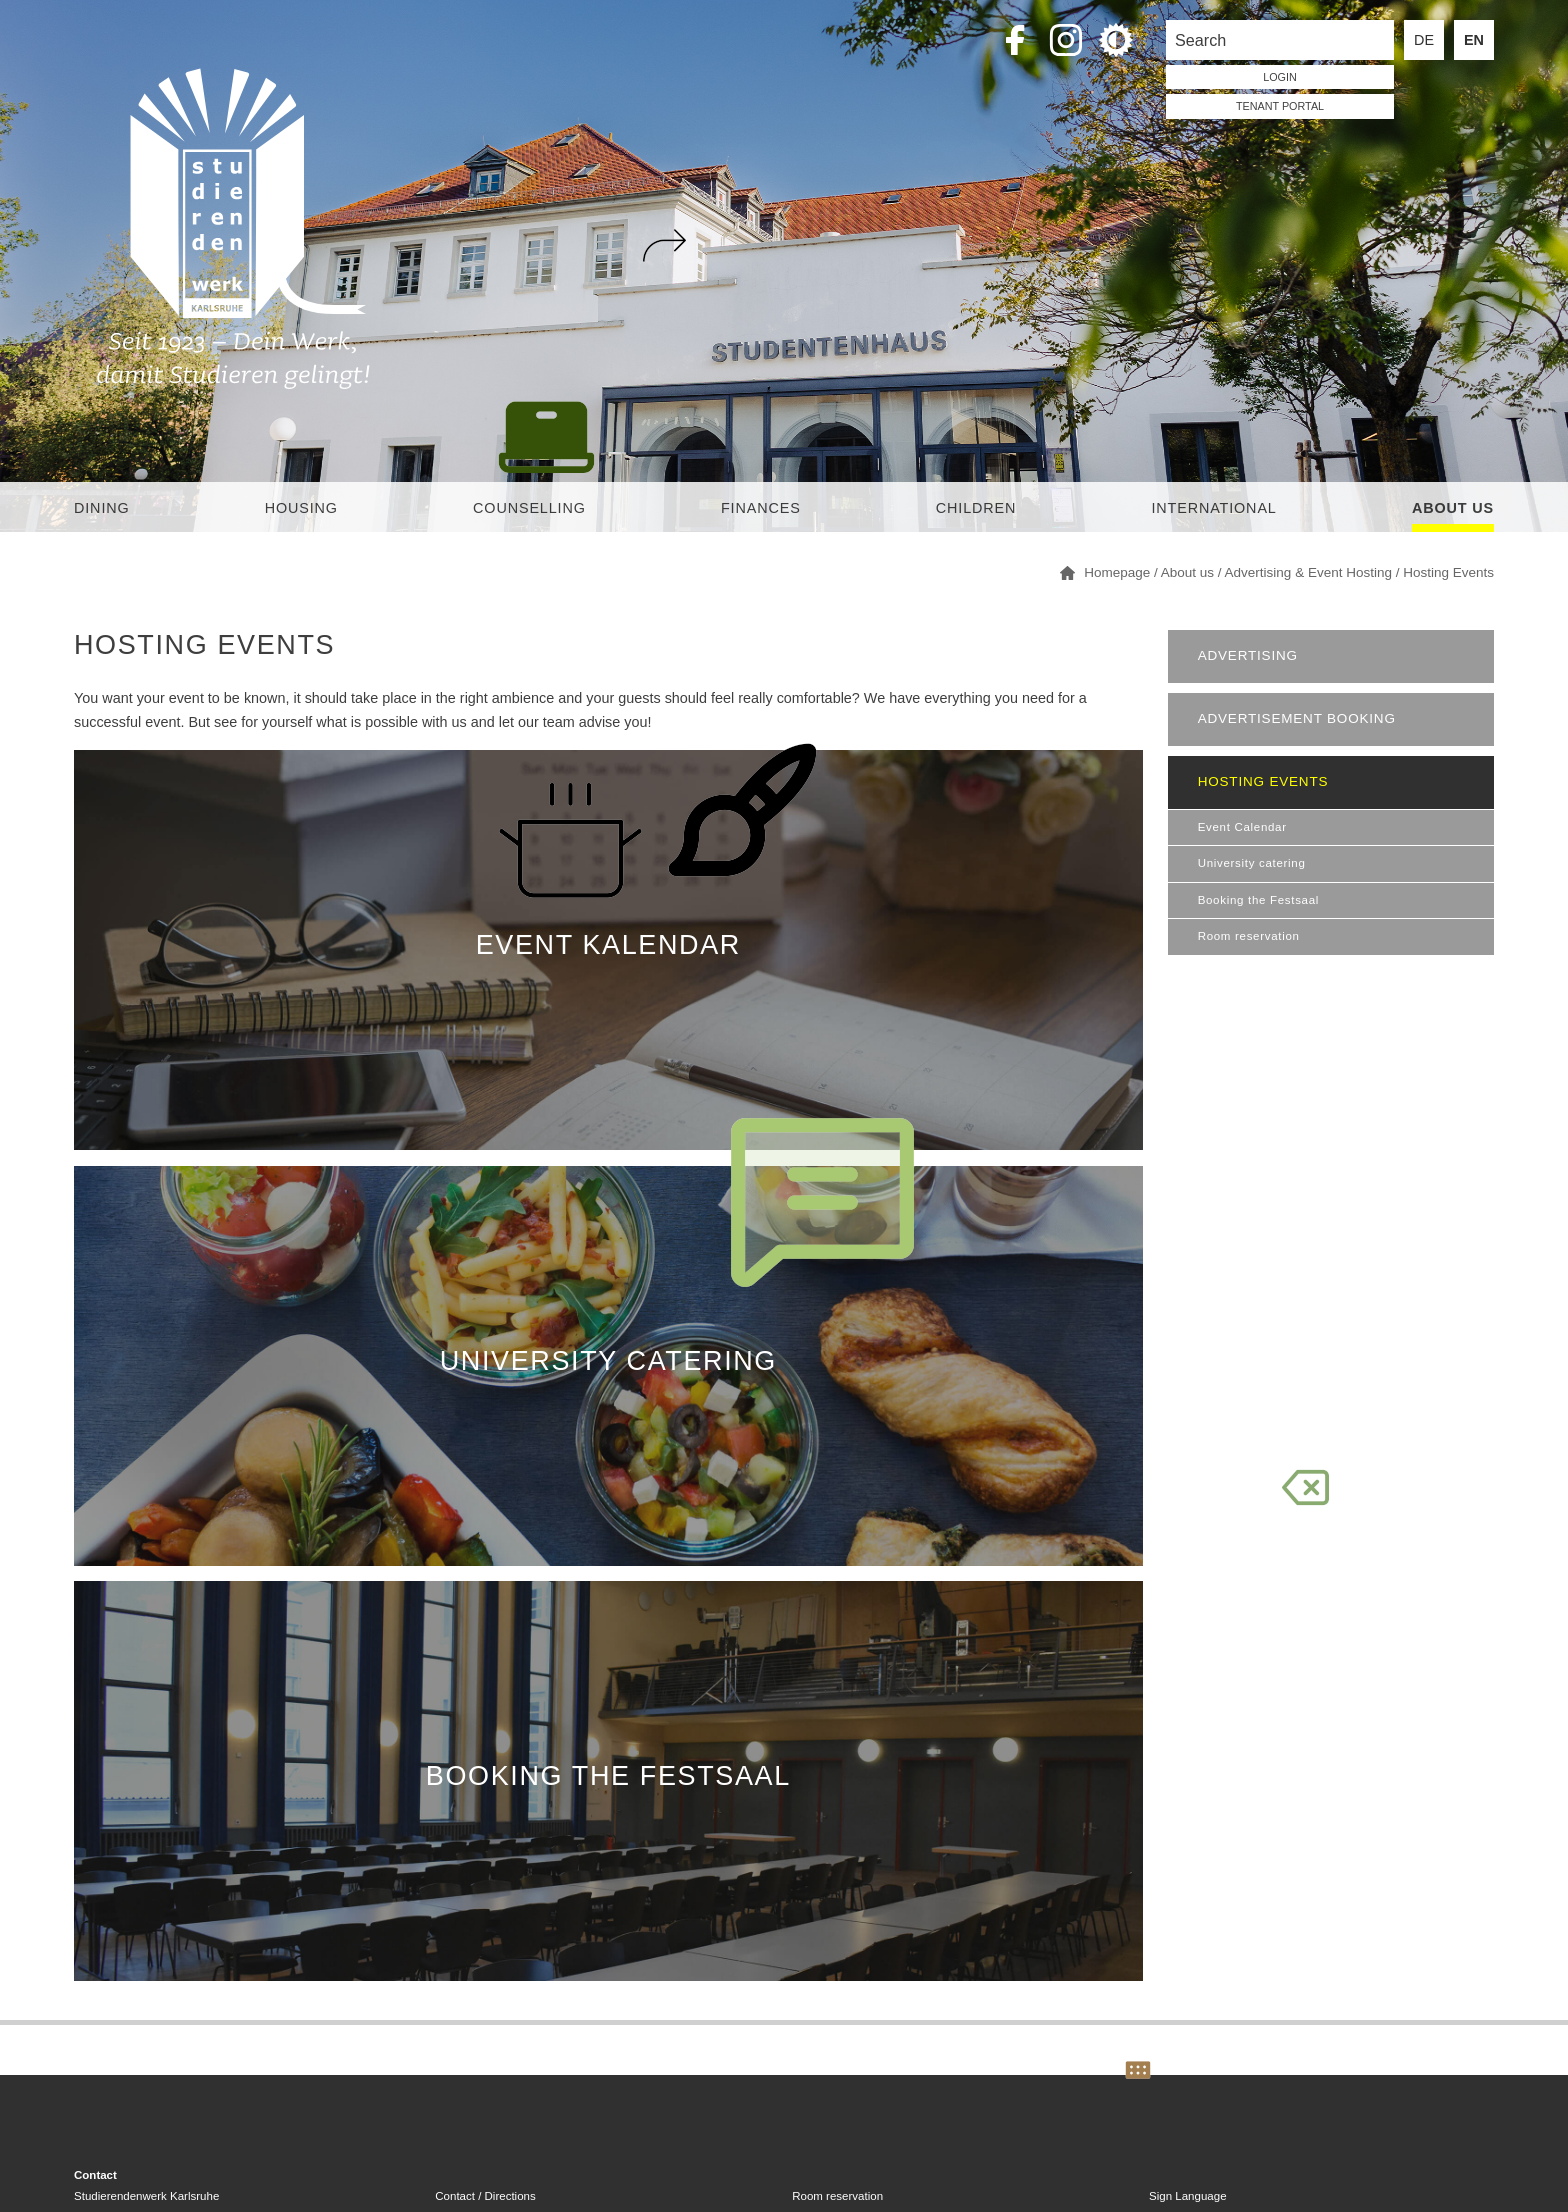 The width and height of the screenshot is (1568, 2212). What do you see at coordinates (1305, 1487) in the screenshot?
I see `delete a tag or label` at bounding box center [1305, 1487].